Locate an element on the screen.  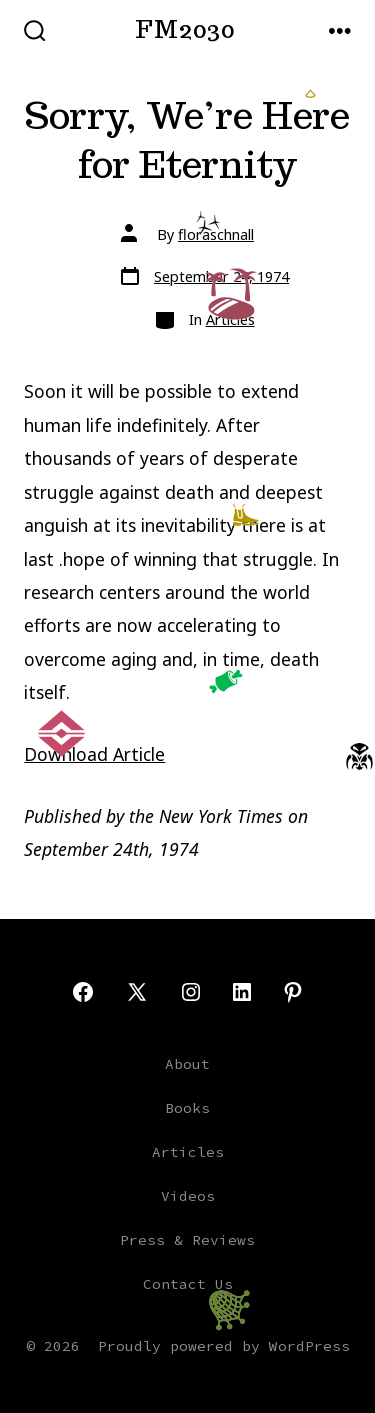
indicates a desert or tropical location in a game is located at coordinates (231, 294).